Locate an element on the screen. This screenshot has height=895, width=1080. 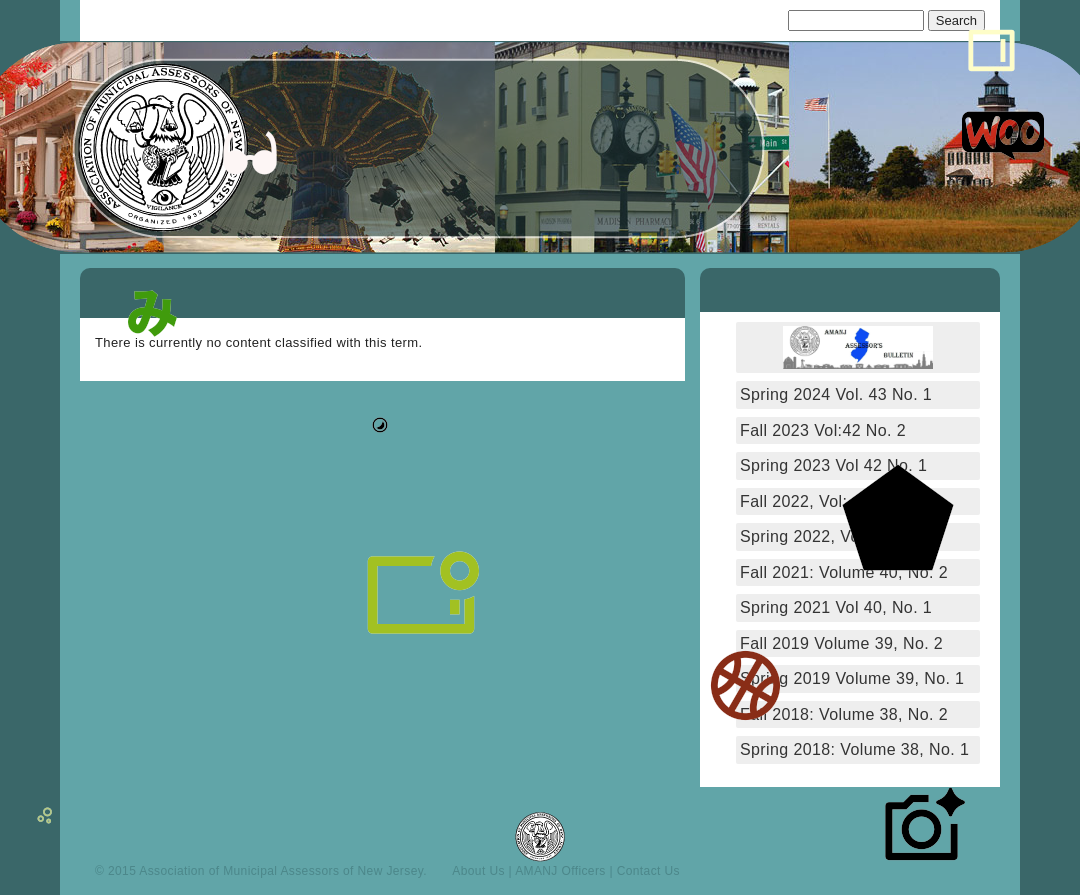
enable reading mode or accessibility features is located at coordinates (250, 155).